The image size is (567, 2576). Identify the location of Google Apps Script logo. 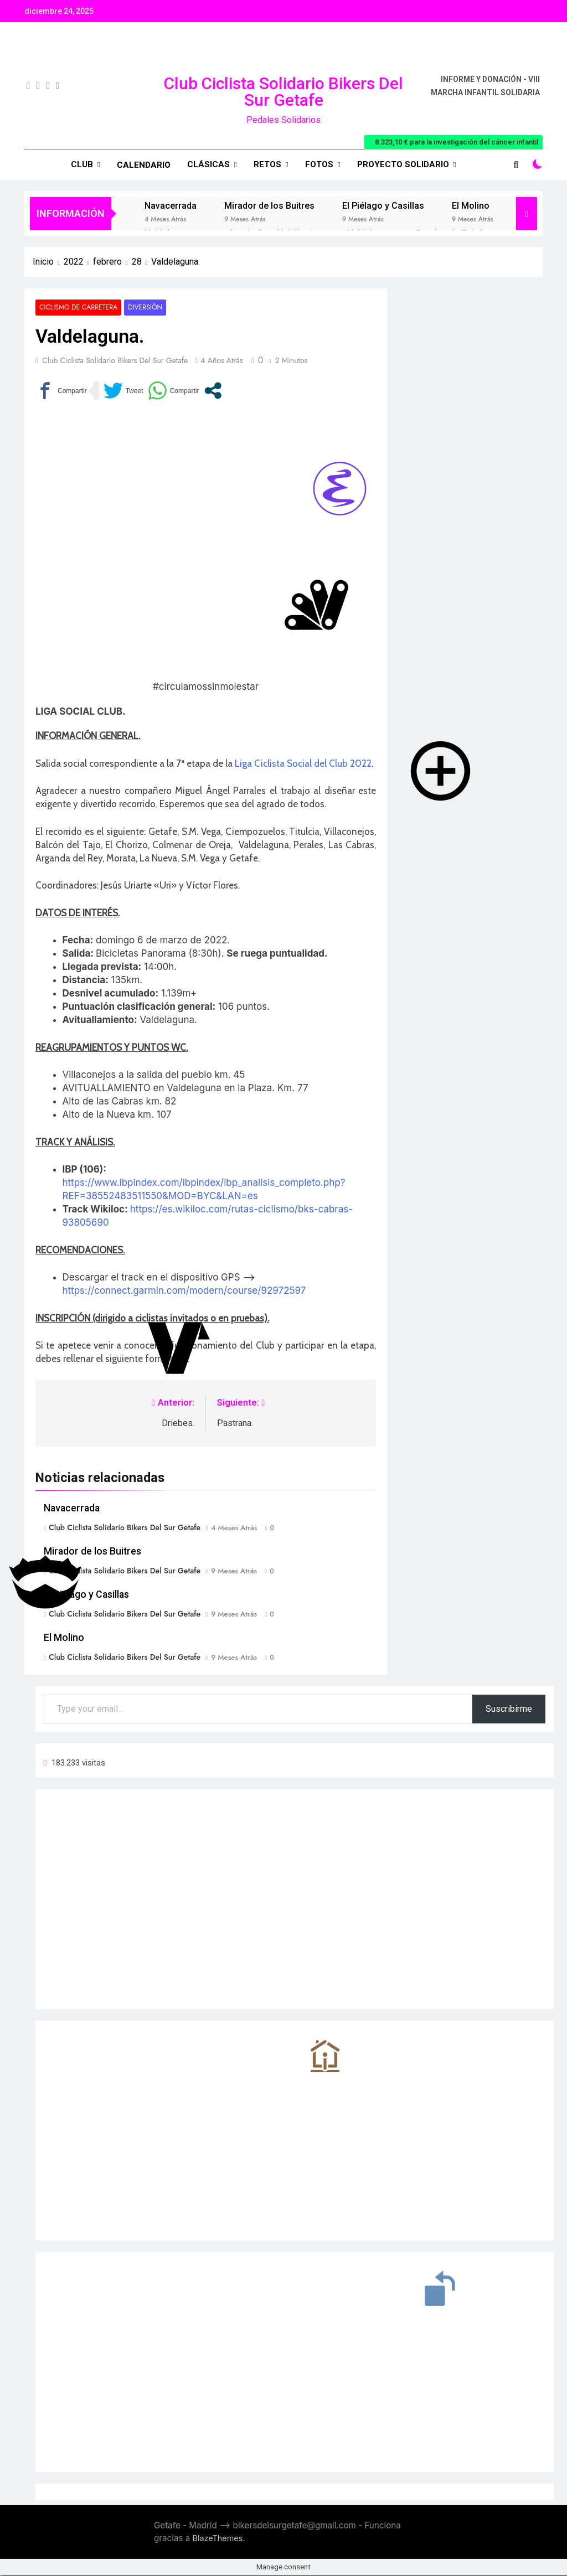
(316, 605).